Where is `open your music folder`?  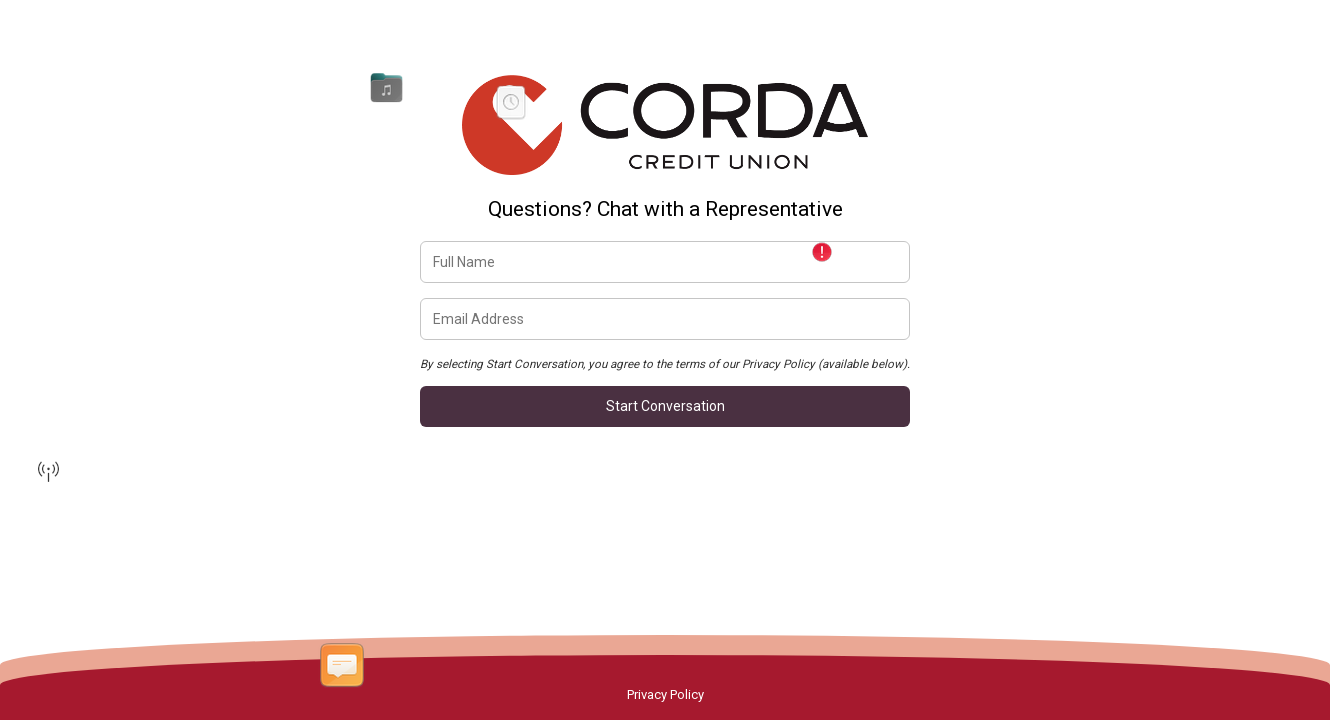
open your music folder is located at coordinates (386, 87).